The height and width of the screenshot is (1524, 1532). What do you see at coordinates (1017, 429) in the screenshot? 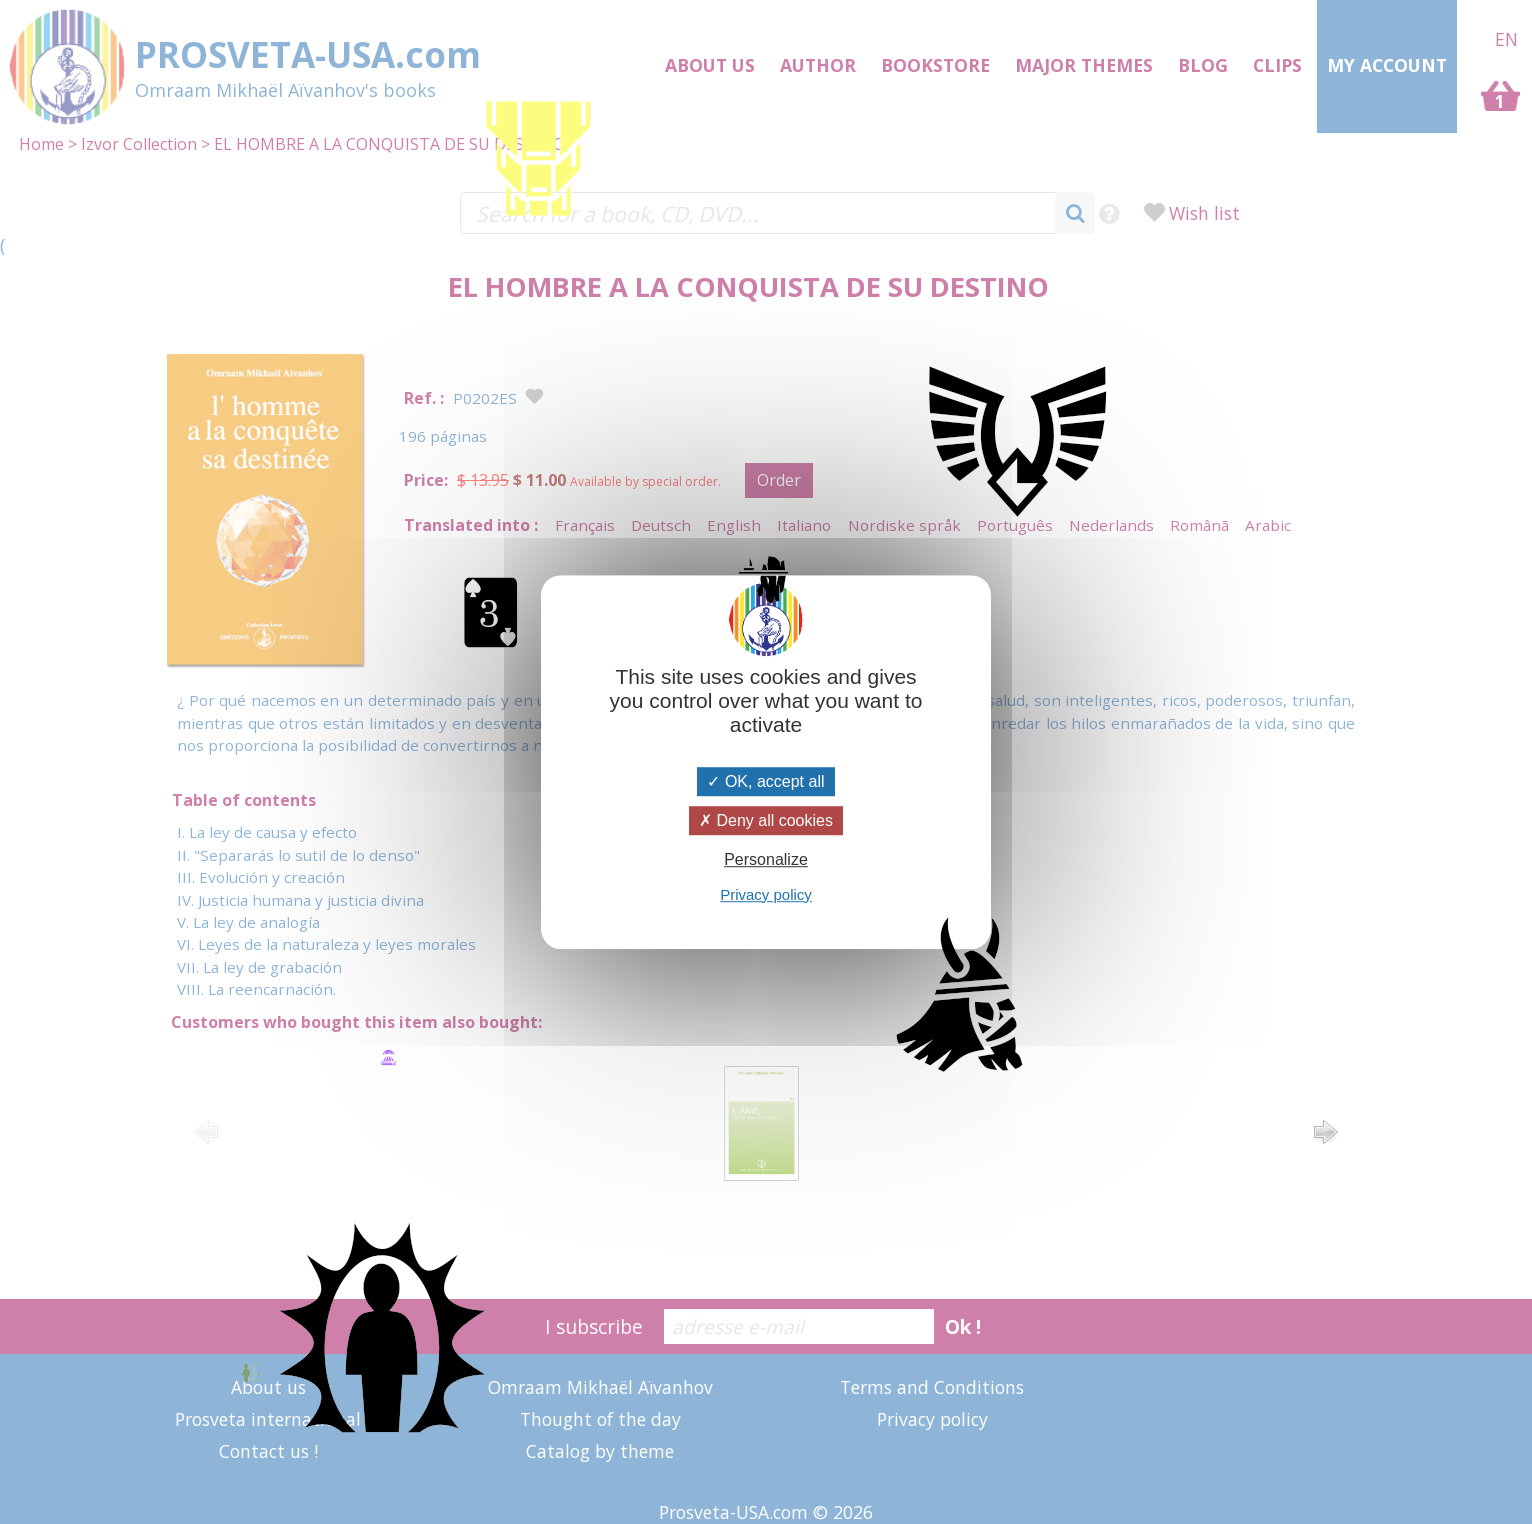
I see `guild or faction emblem in a game interface` at bounding box center [1017, 429].